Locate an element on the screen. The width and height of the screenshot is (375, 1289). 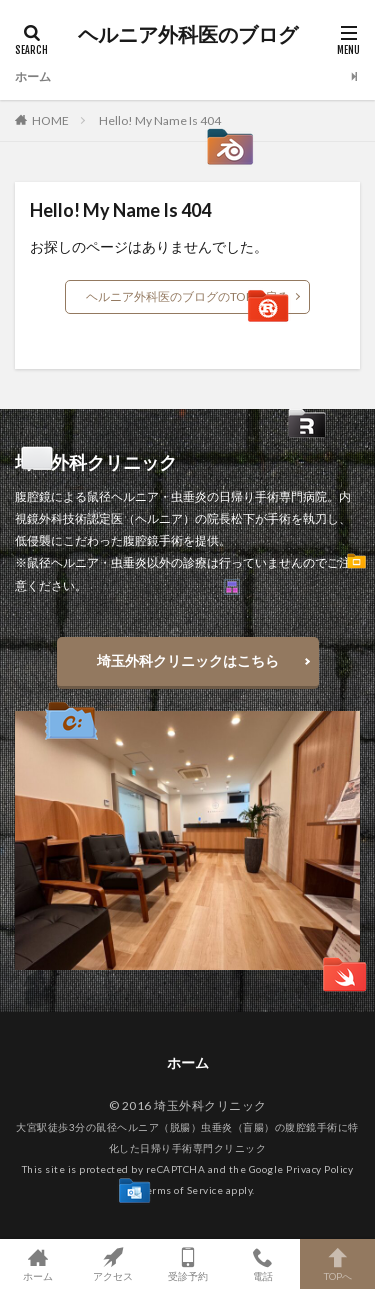
open folder containing google slides files is located at coordinates (356, 561).